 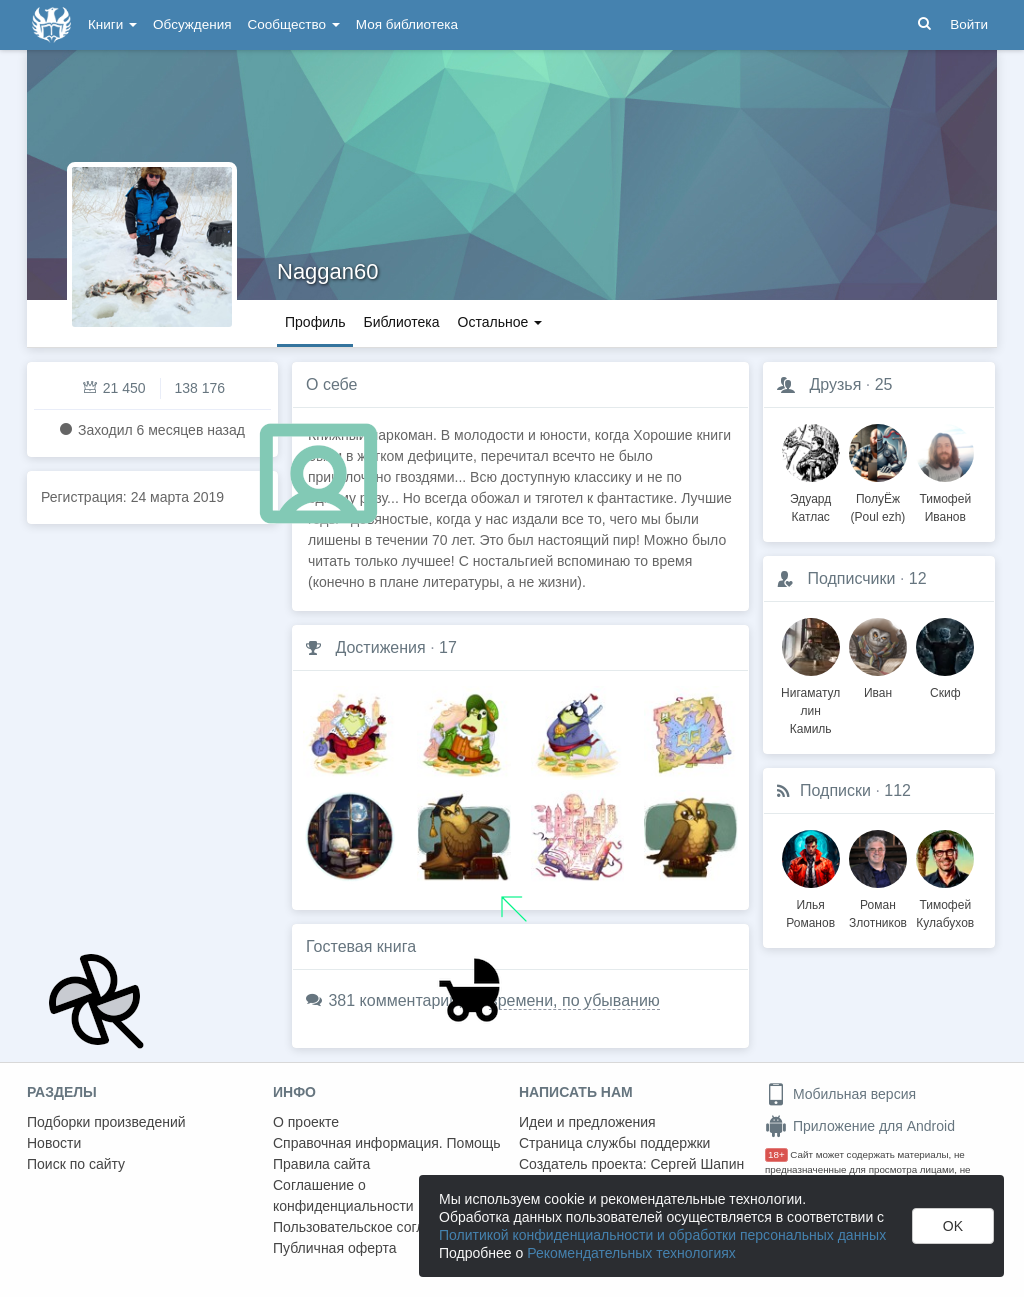 I want to click on navigate back to previous screen, so click(x=514, y=909).